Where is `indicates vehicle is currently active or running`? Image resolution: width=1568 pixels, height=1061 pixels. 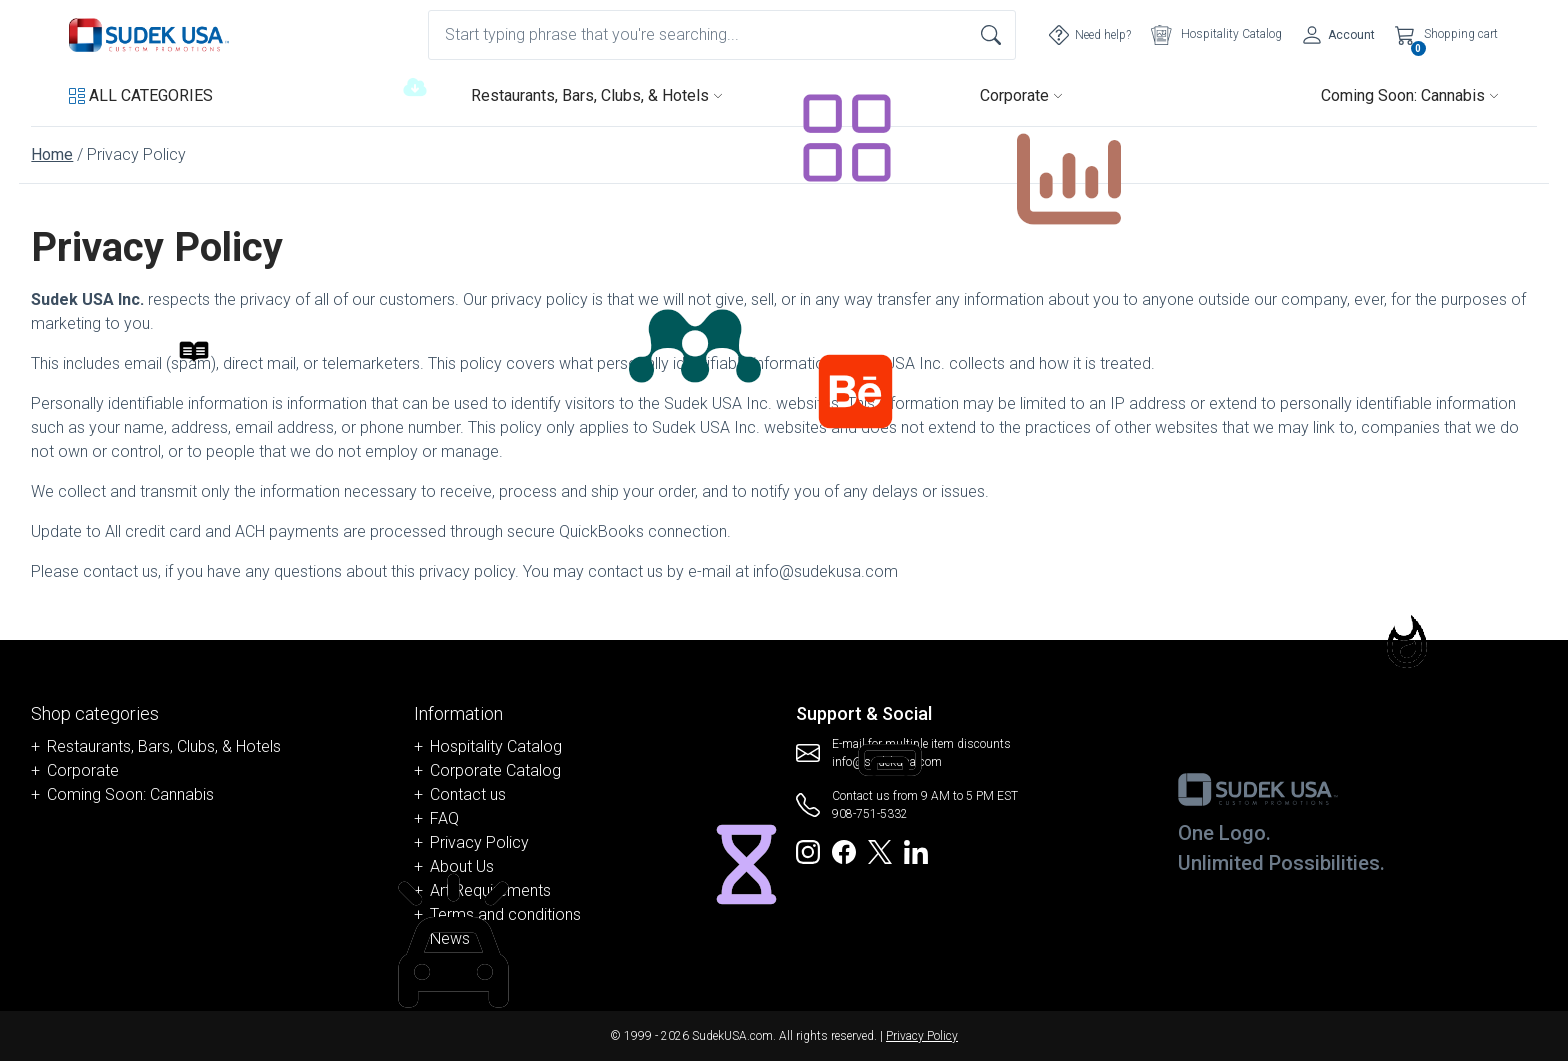
indicates vehicle is currently active or running is located at coordinates (453, 944).